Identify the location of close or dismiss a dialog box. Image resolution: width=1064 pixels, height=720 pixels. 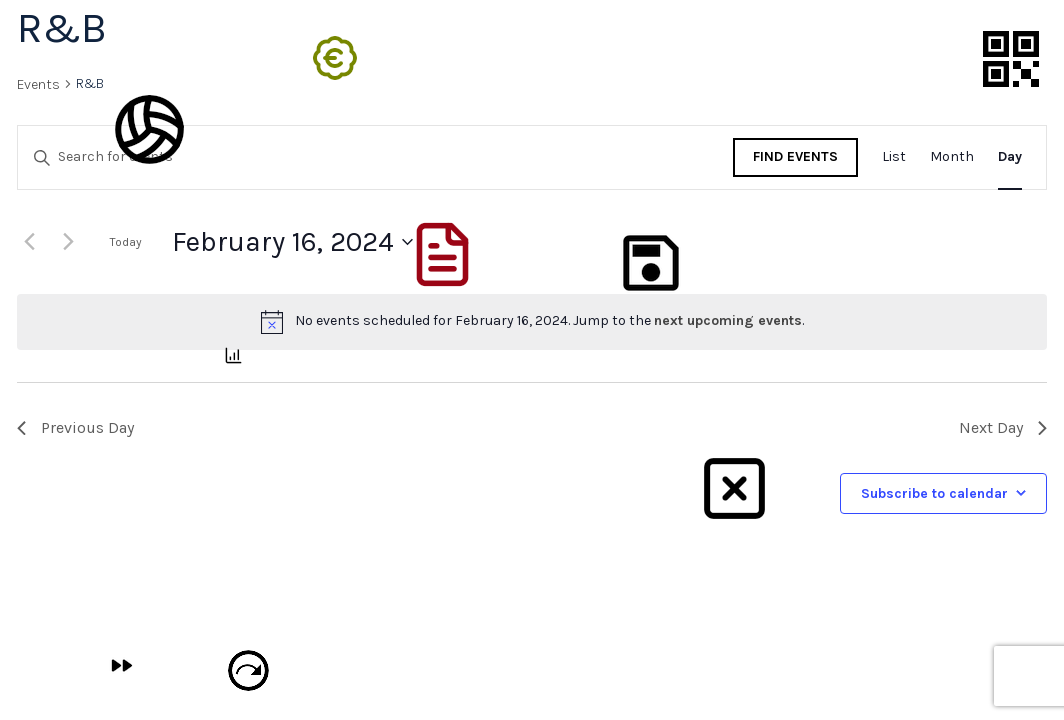
(734, 488).